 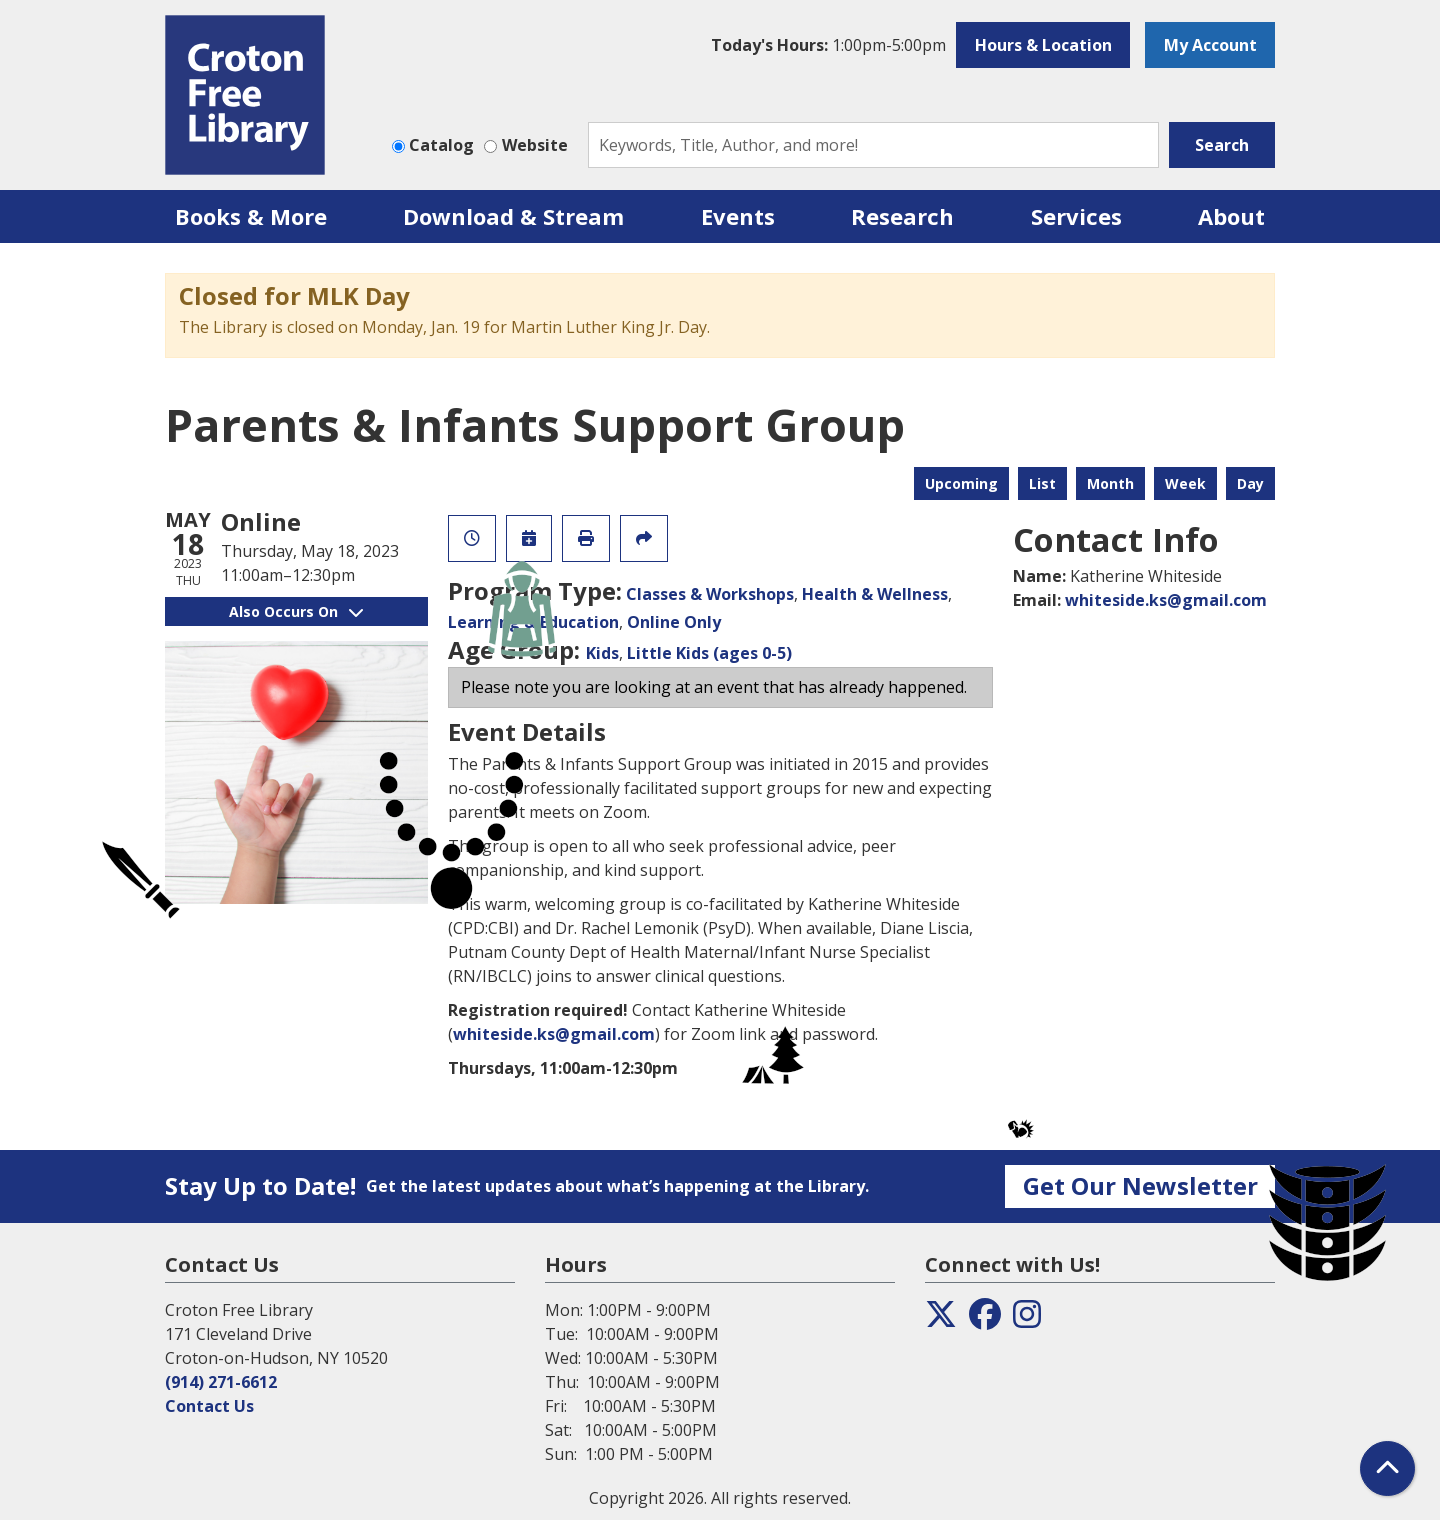 I want to click on kick attack action in a game, so click(x=1021, y=1129).